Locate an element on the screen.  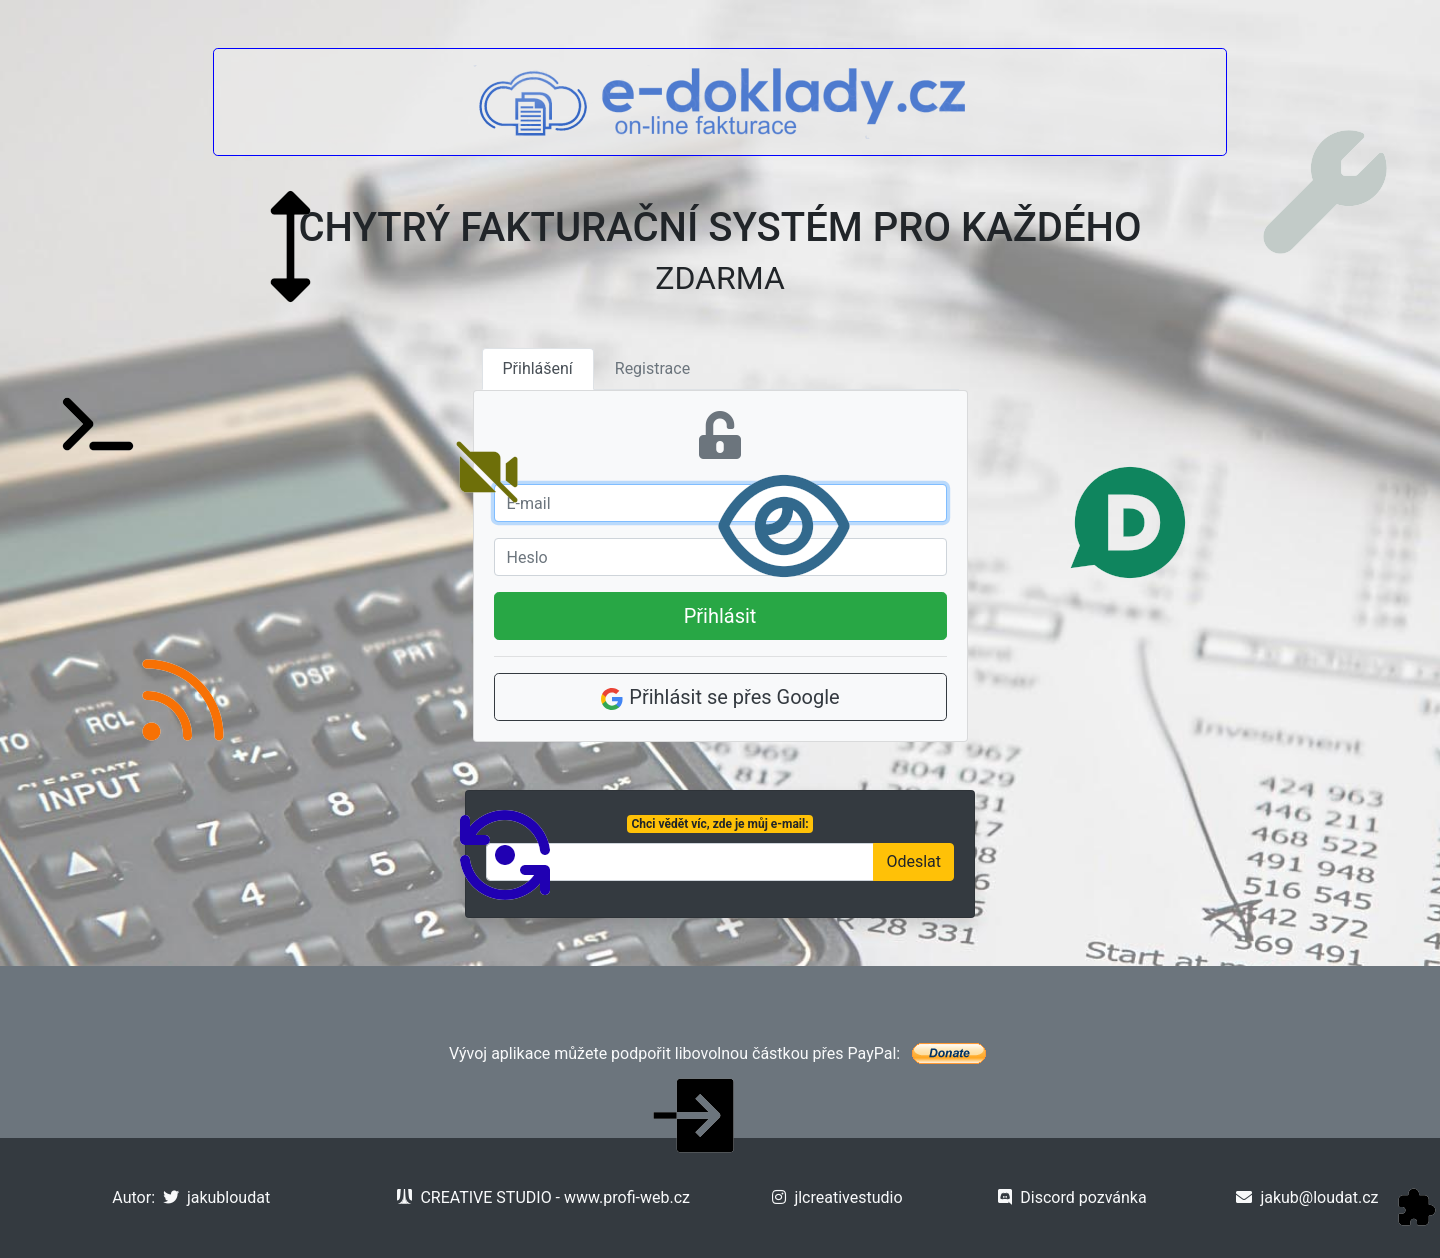
access browser extensions or add-ons is located at coordinates (1417, 1207).